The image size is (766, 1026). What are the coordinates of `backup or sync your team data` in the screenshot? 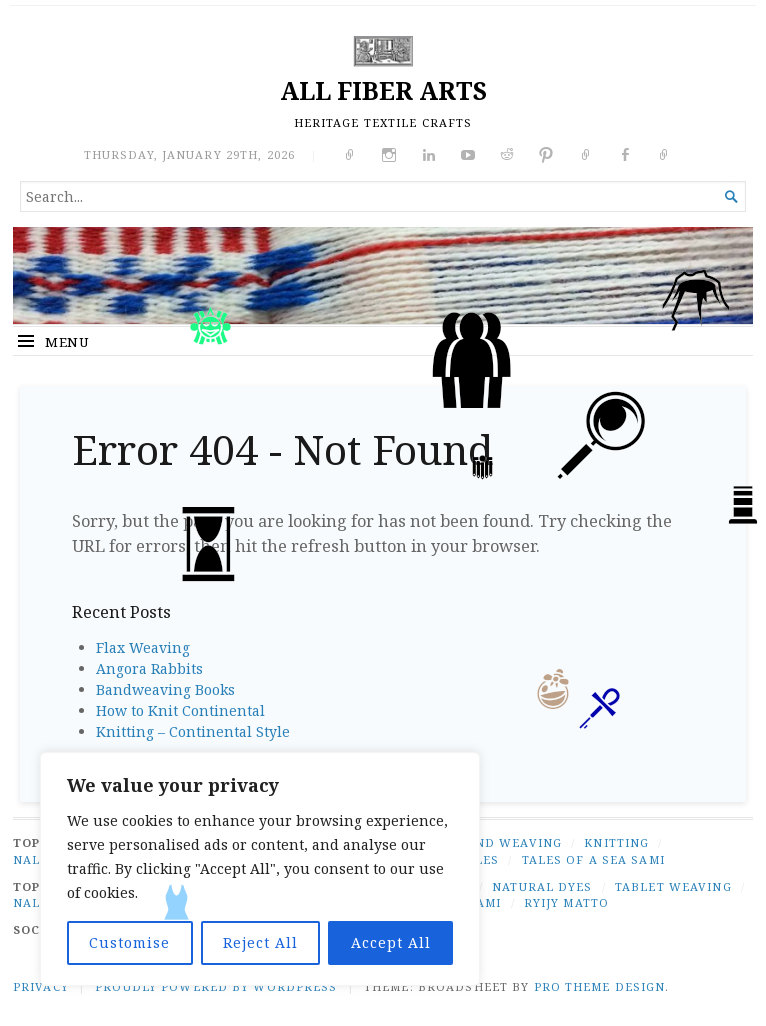 It's located at (472, 360).